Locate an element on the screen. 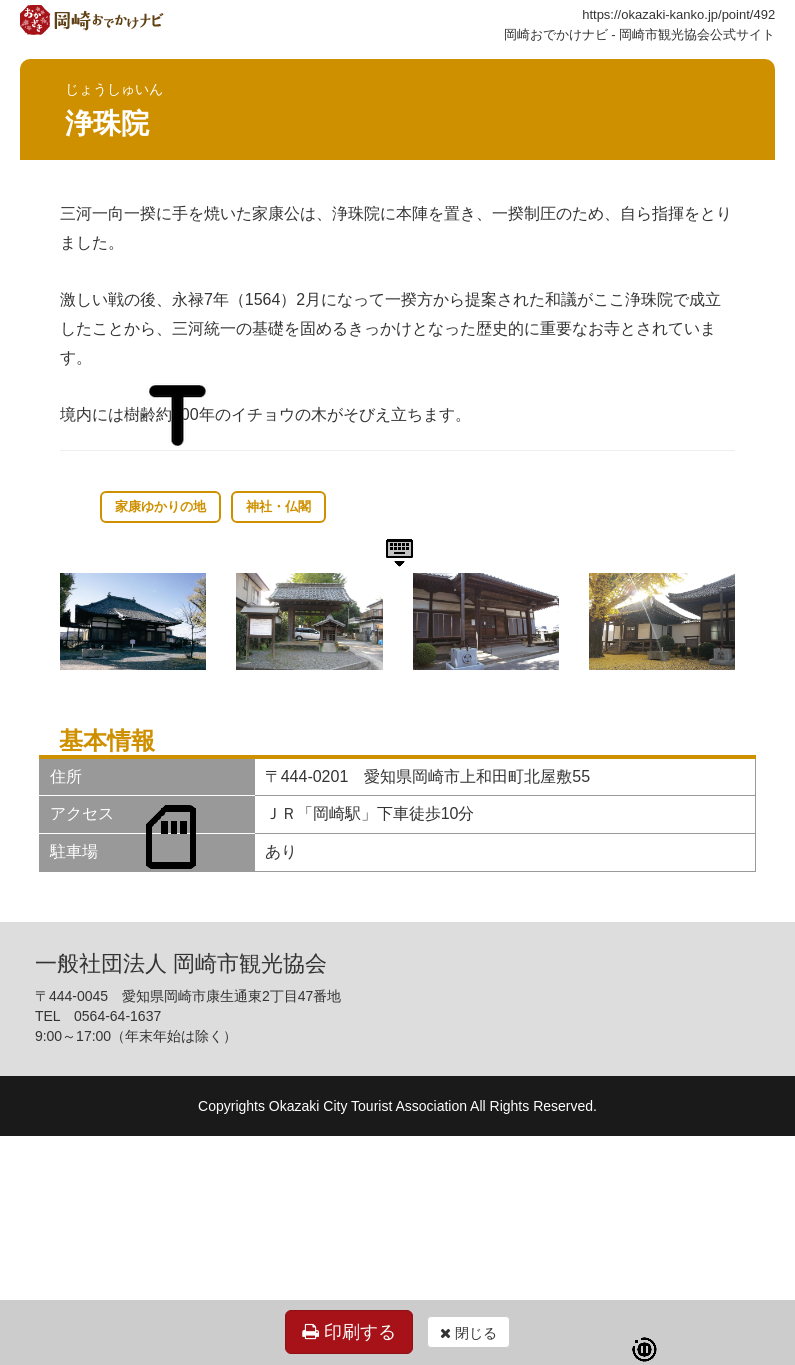 This screenshot has width=795, height=1365. access external storage or sd card is located at coordinates (171, 837).